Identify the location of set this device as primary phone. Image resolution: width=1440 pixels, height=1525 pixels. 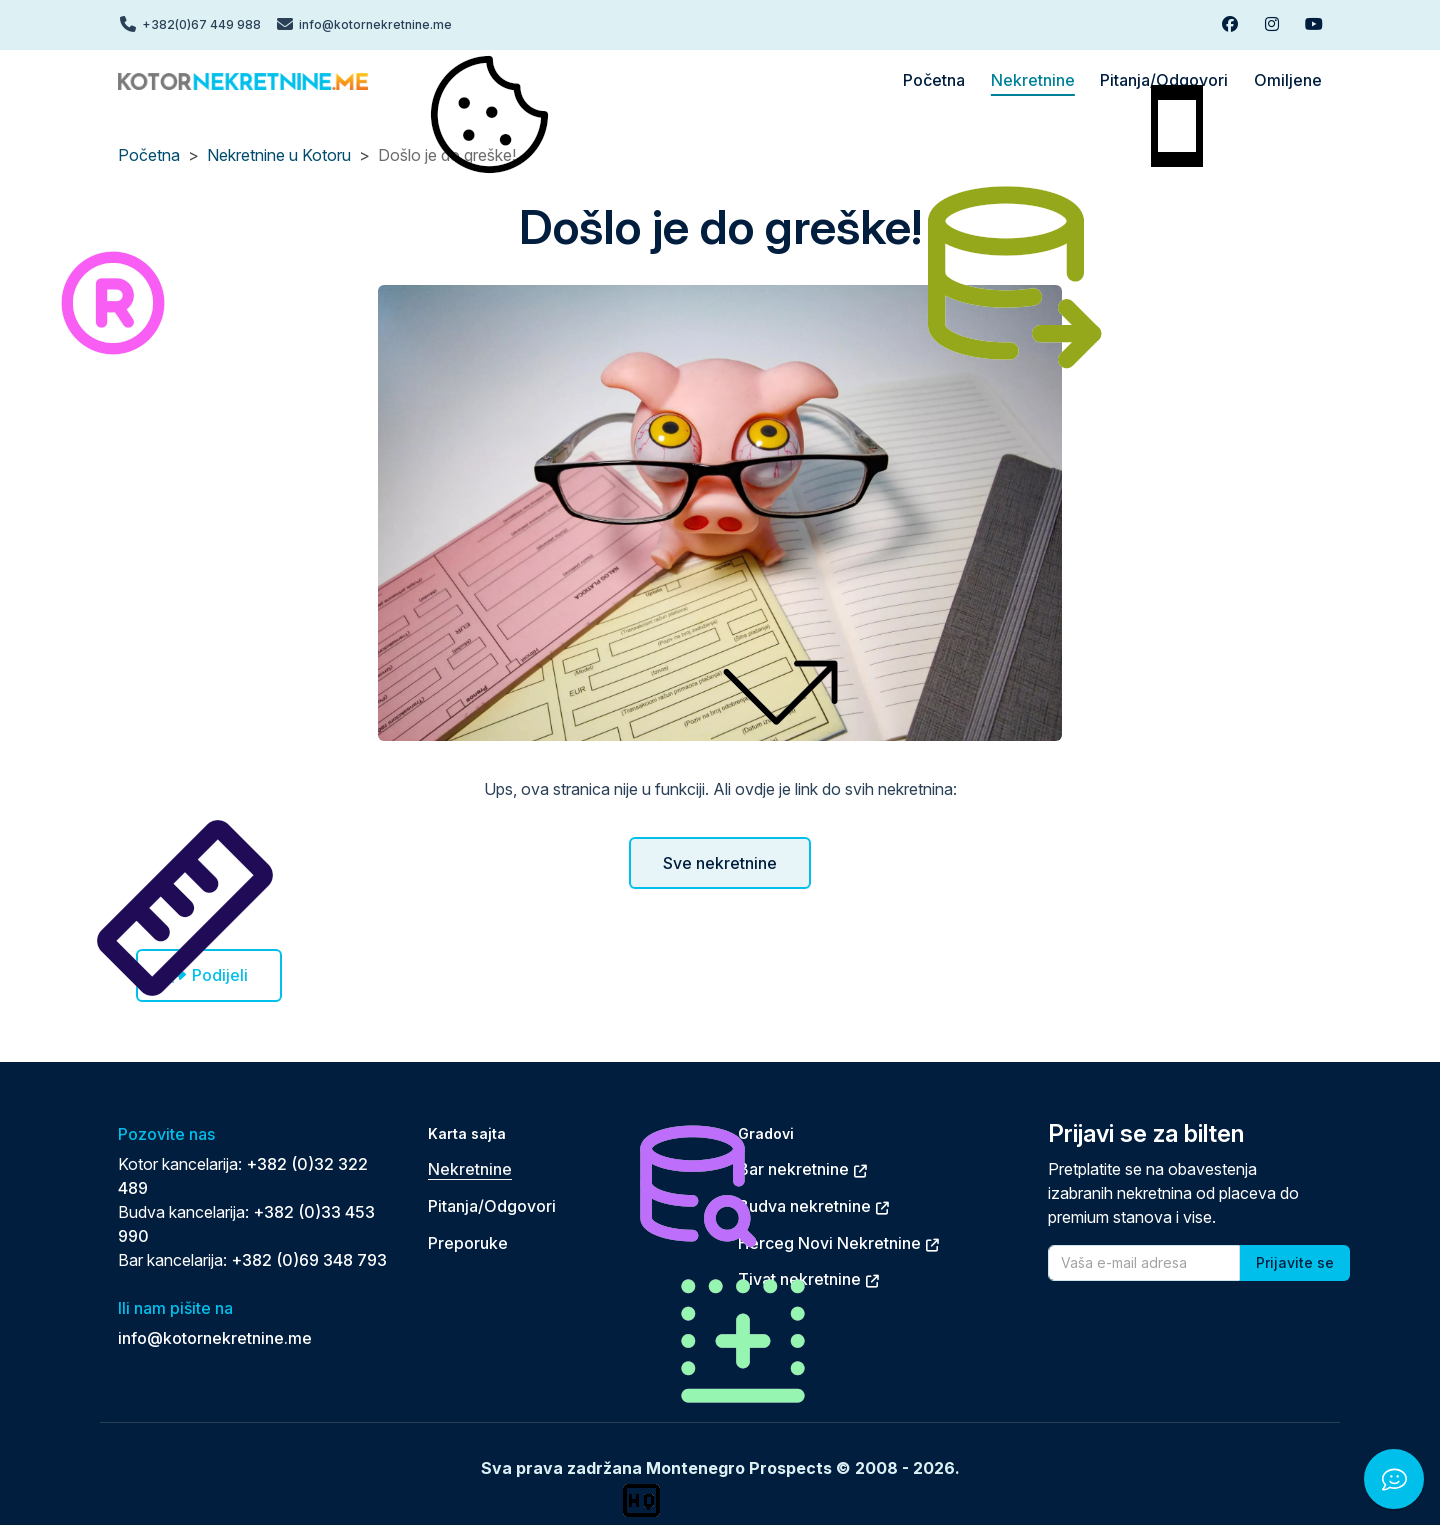
(1177, 126).